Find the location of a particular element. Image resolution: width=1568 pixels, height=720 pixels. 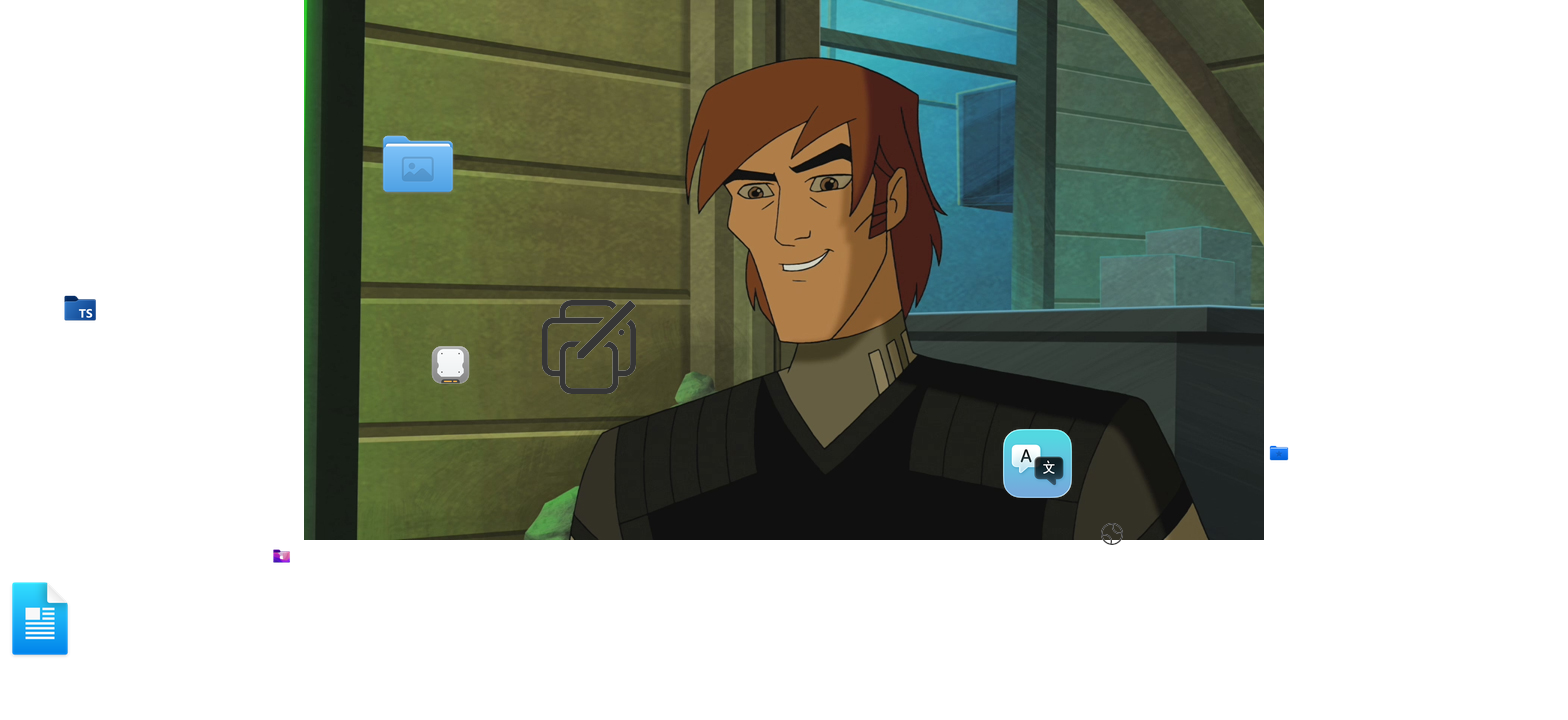

open mac os monterey system folder is located at coordinates (281, 556).